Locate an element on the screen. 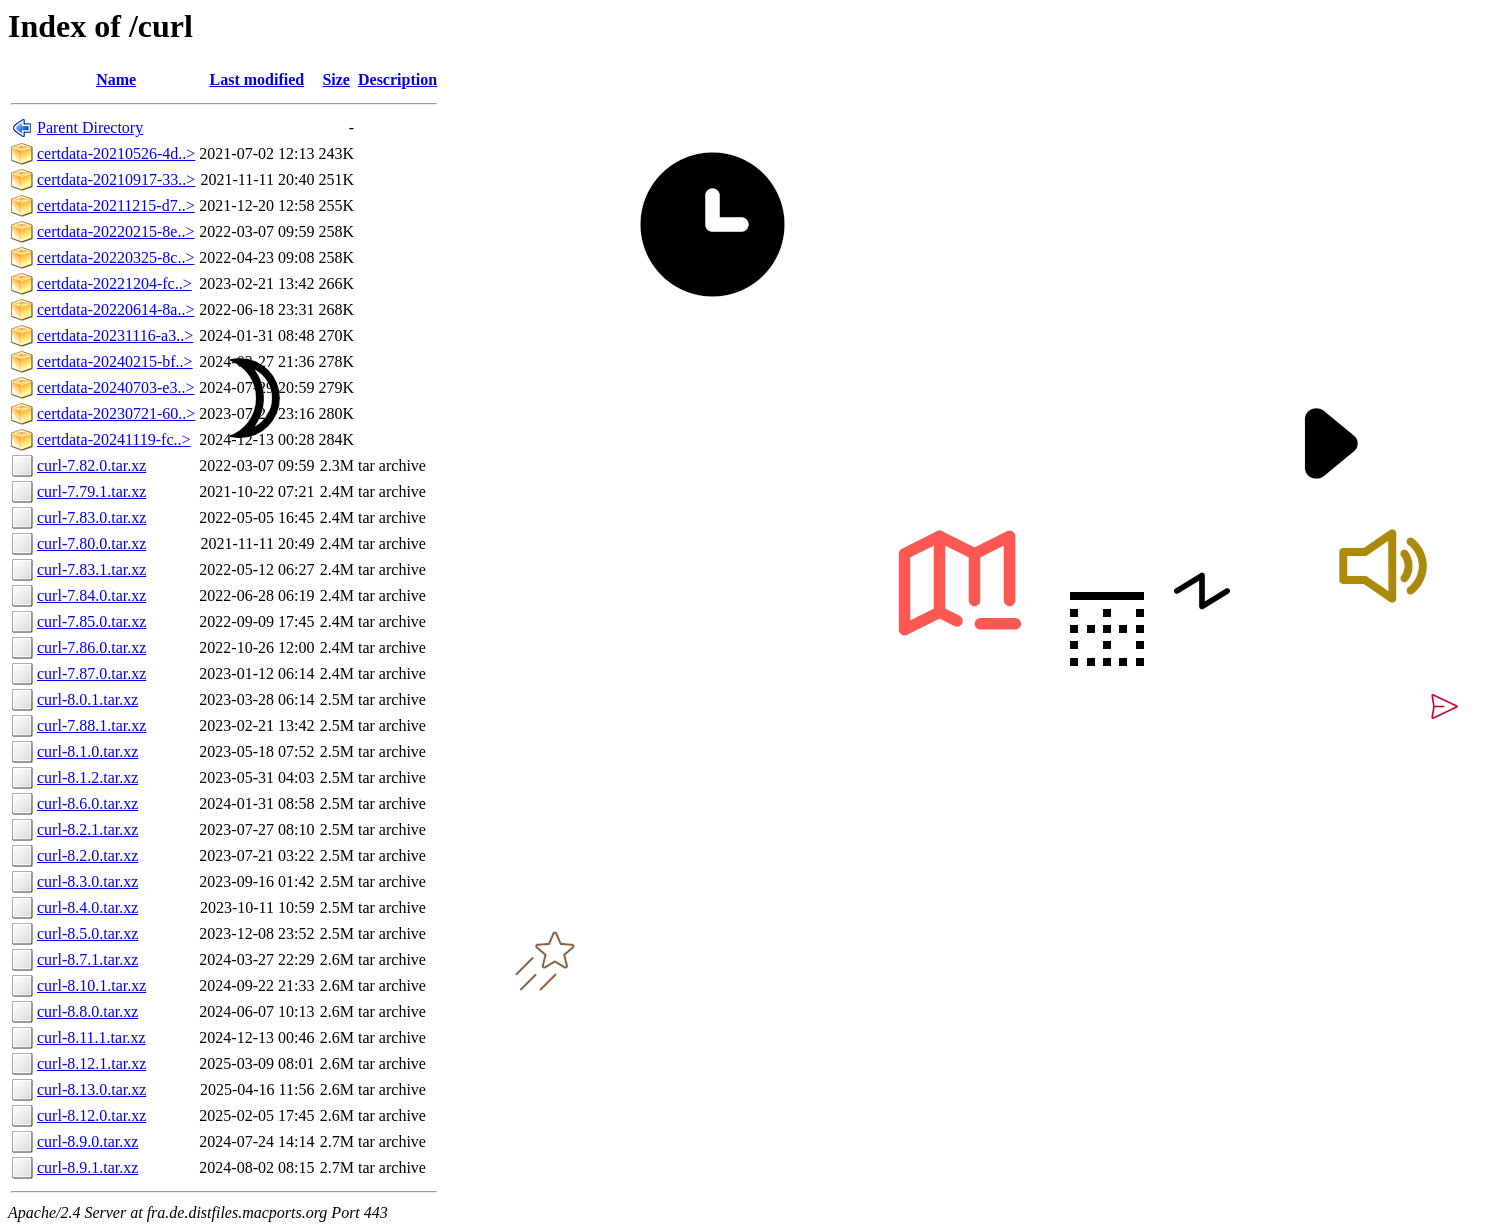 Image resolution: width=1496 pixels, height=1230 pixels. increase or unmute audio volume is located at coordinates (1382, 566).